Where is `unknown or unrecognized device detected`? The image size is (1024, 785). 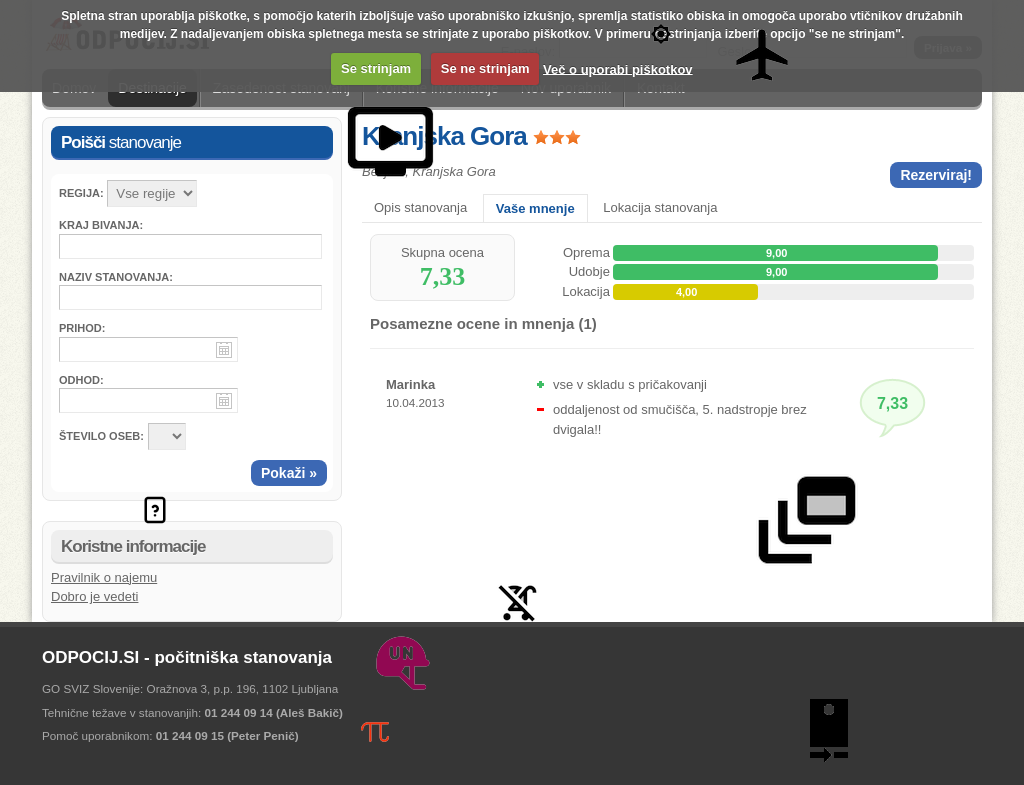 unknown or unrecognized device detected is located at coordinates (155, 510).